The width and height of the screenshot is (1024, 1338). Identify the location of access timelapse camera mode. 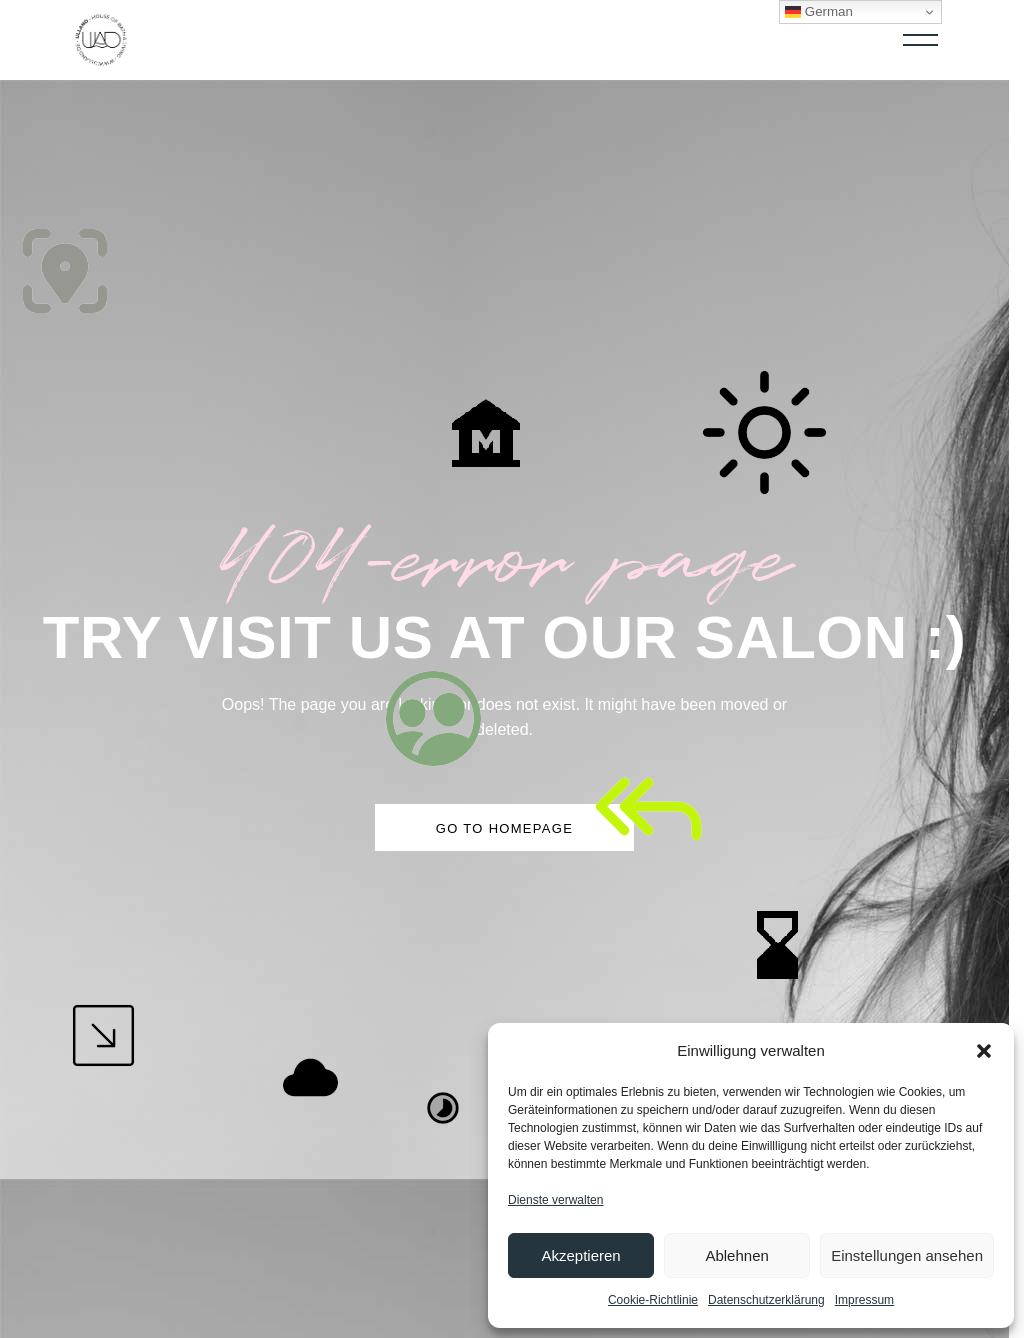
(443, 1108).